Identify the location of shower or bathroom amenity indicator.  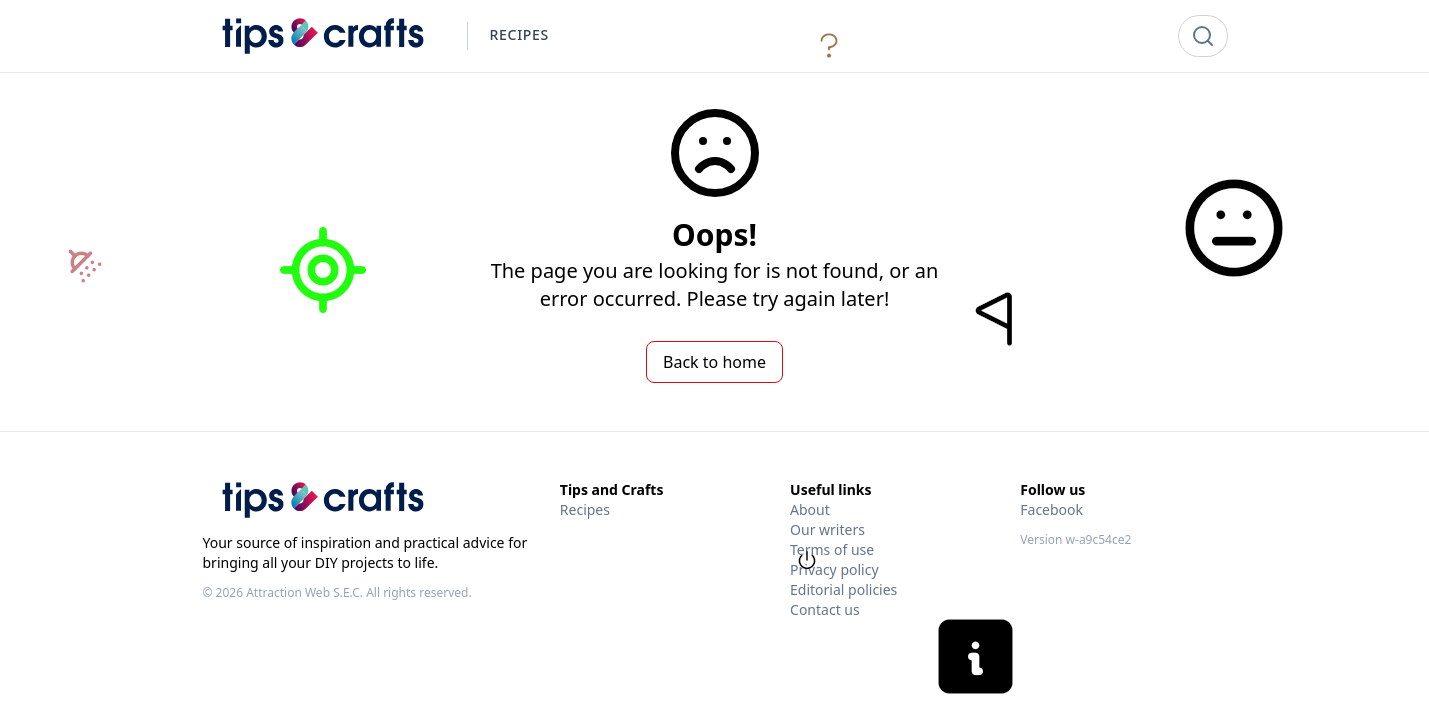
(85, 266).